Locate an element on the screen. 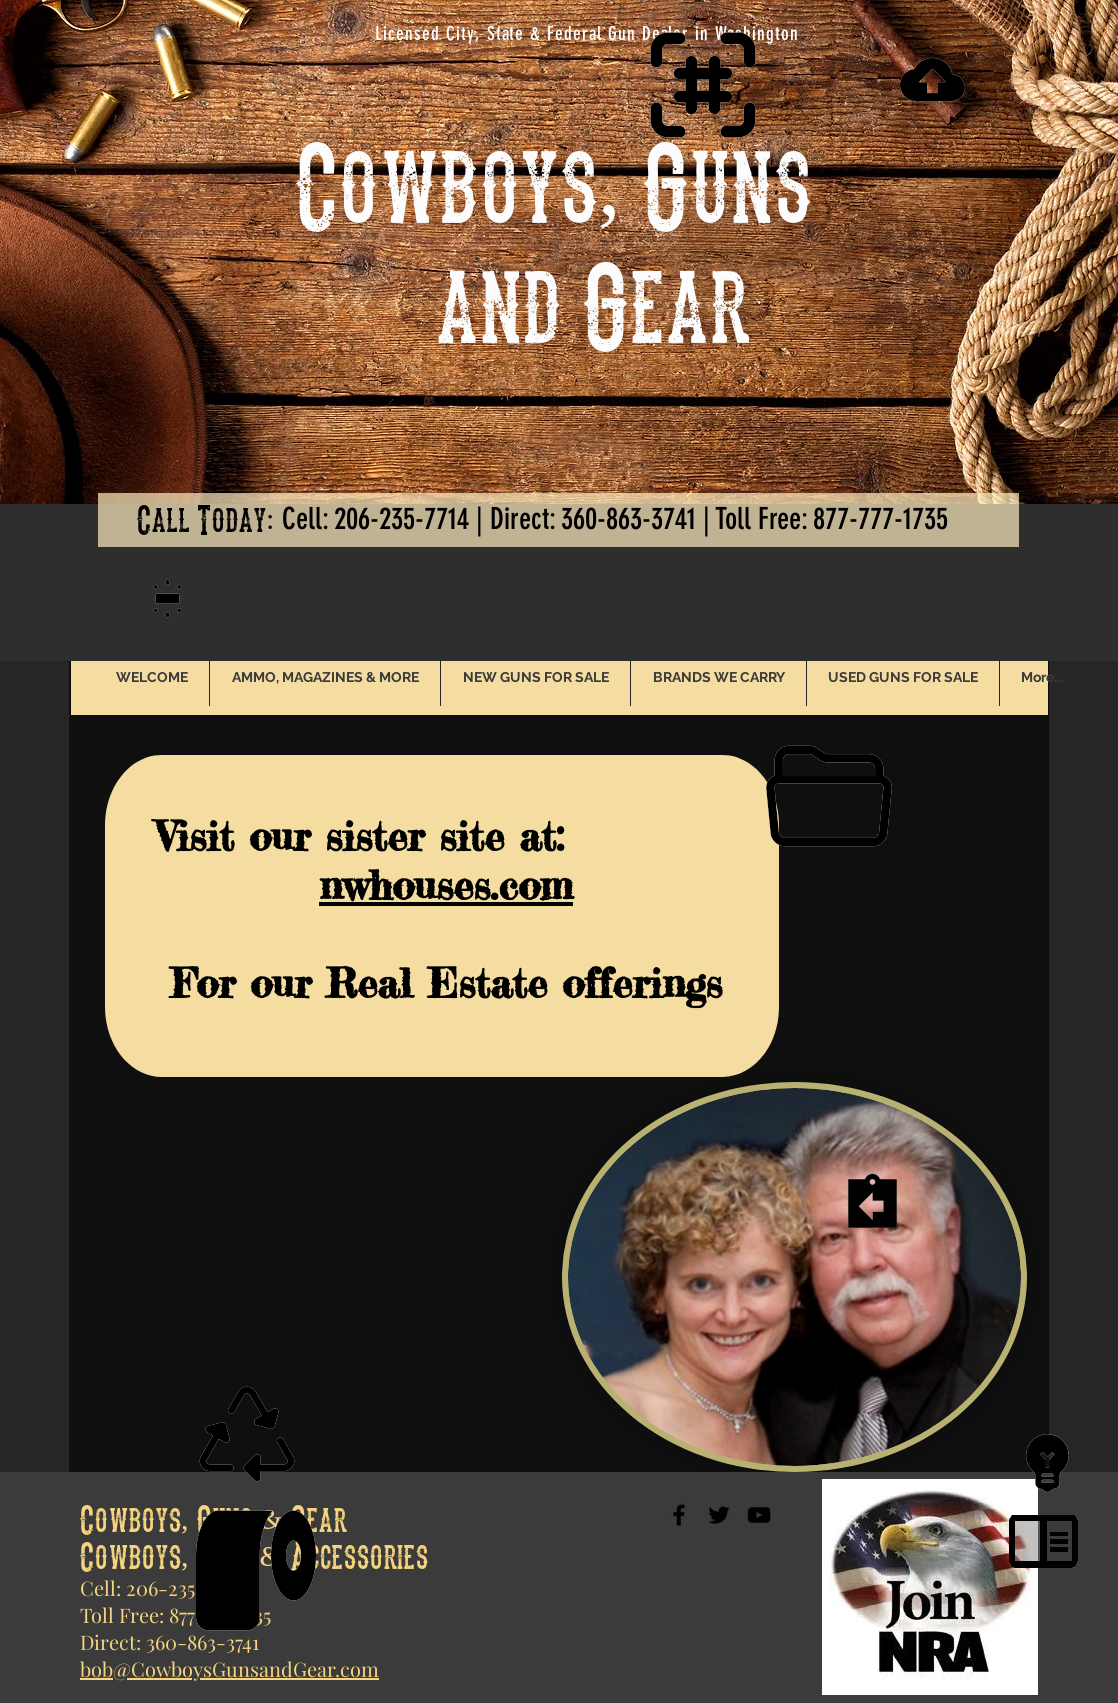 This screenshot has height=1703, width=1118. scan a QR code or barcode is located at coordinates (703, 85).